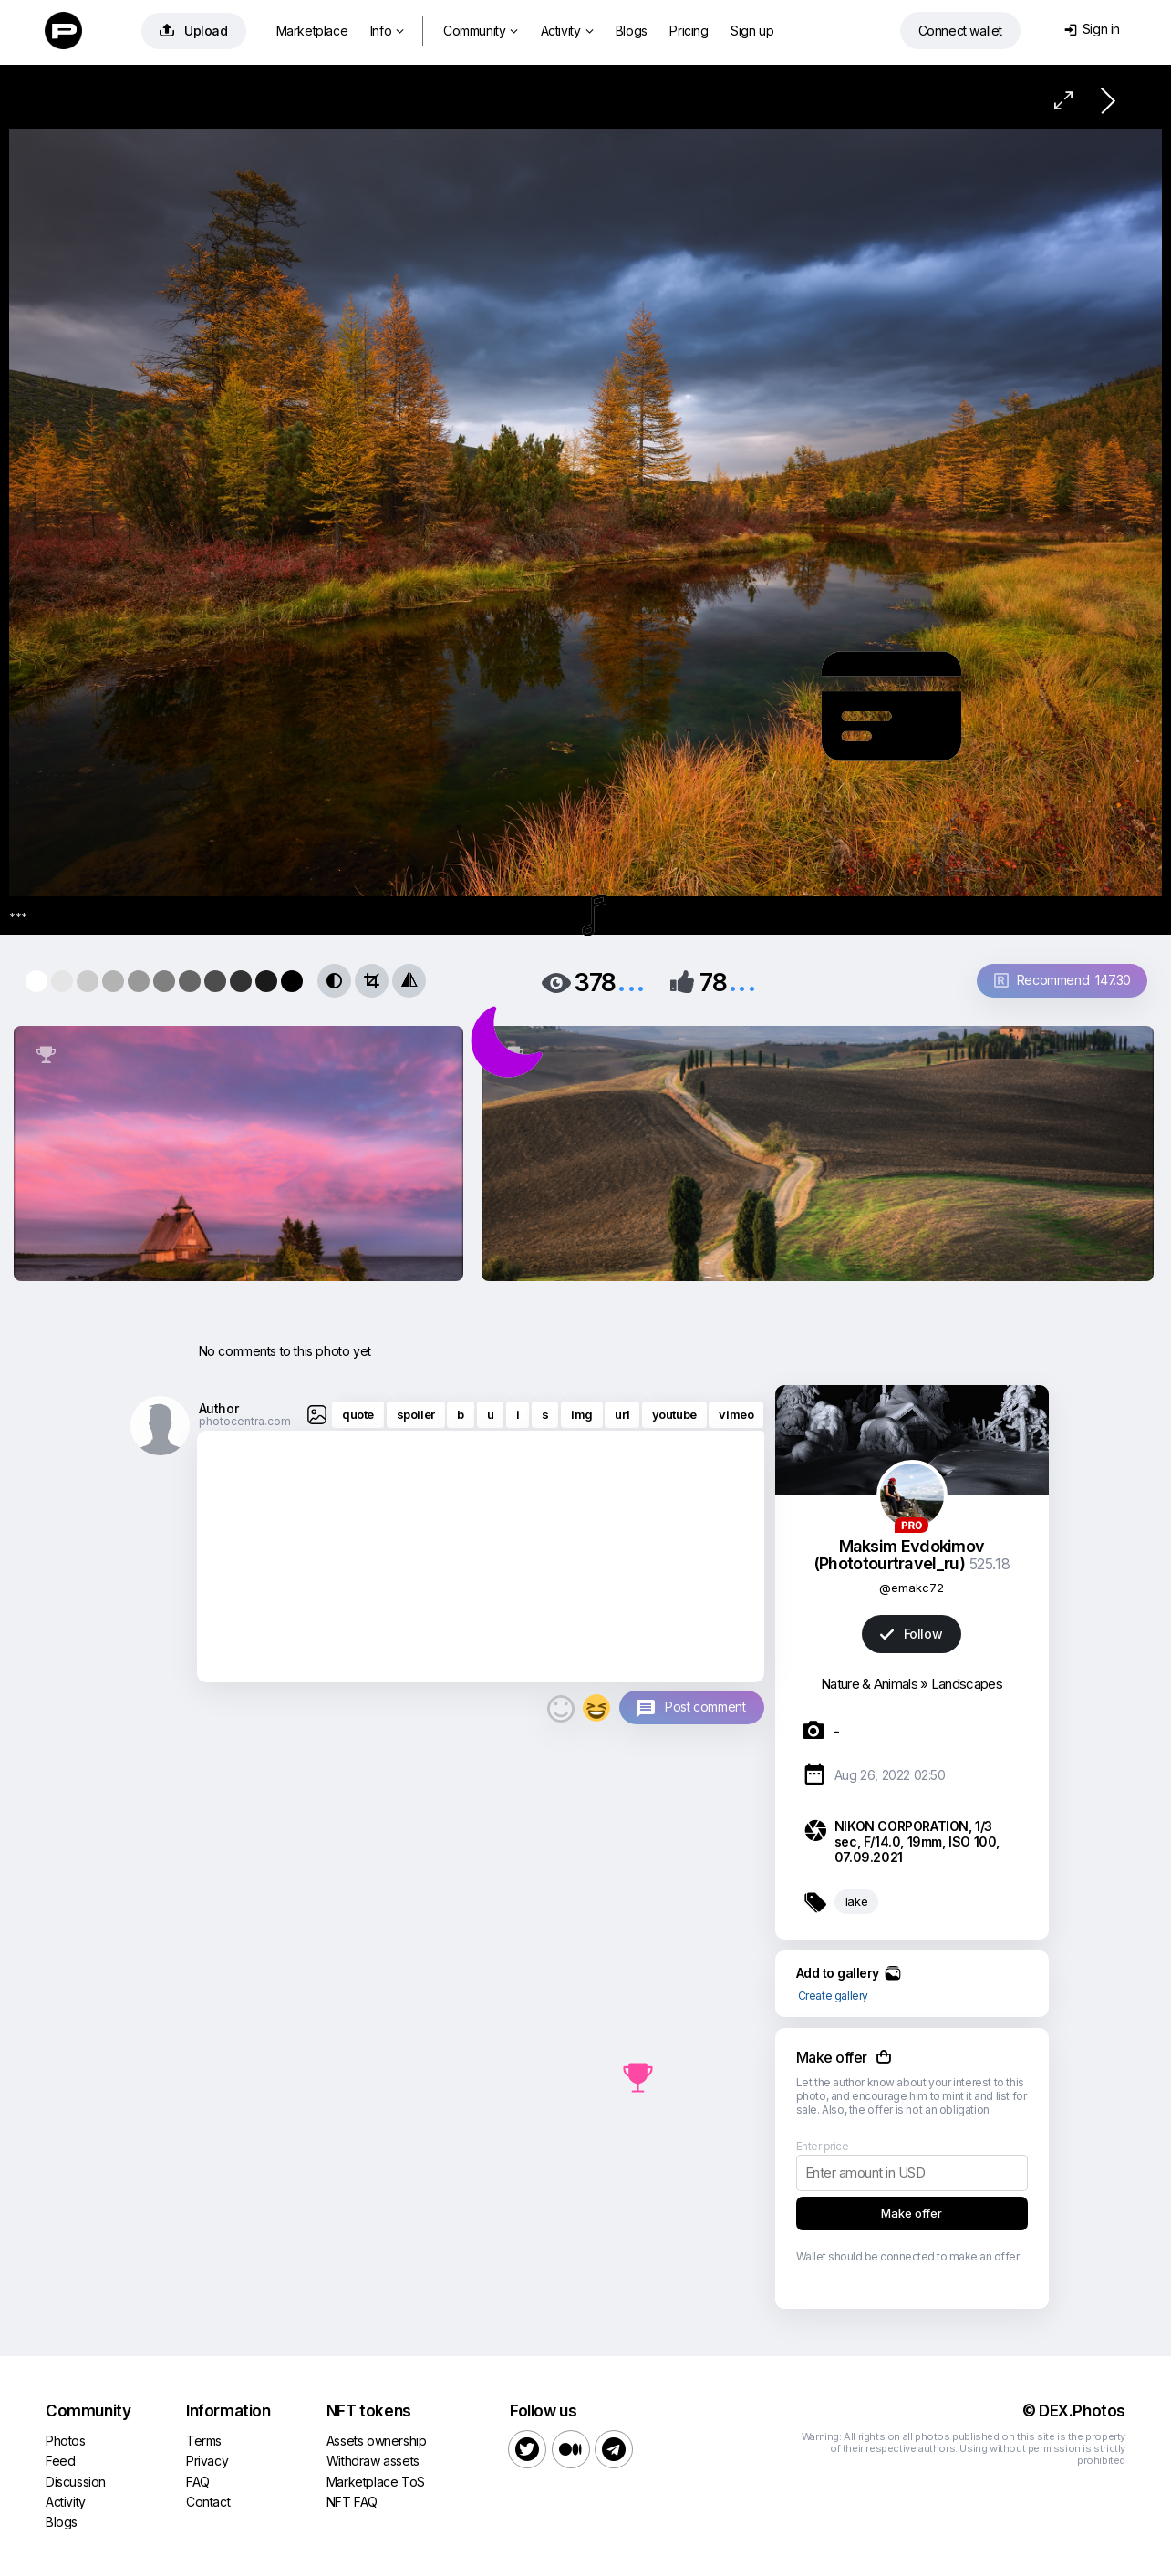 The width and height of the screenshot is (1171, 2576). I want to click on access payment methods, so click(891, 706).